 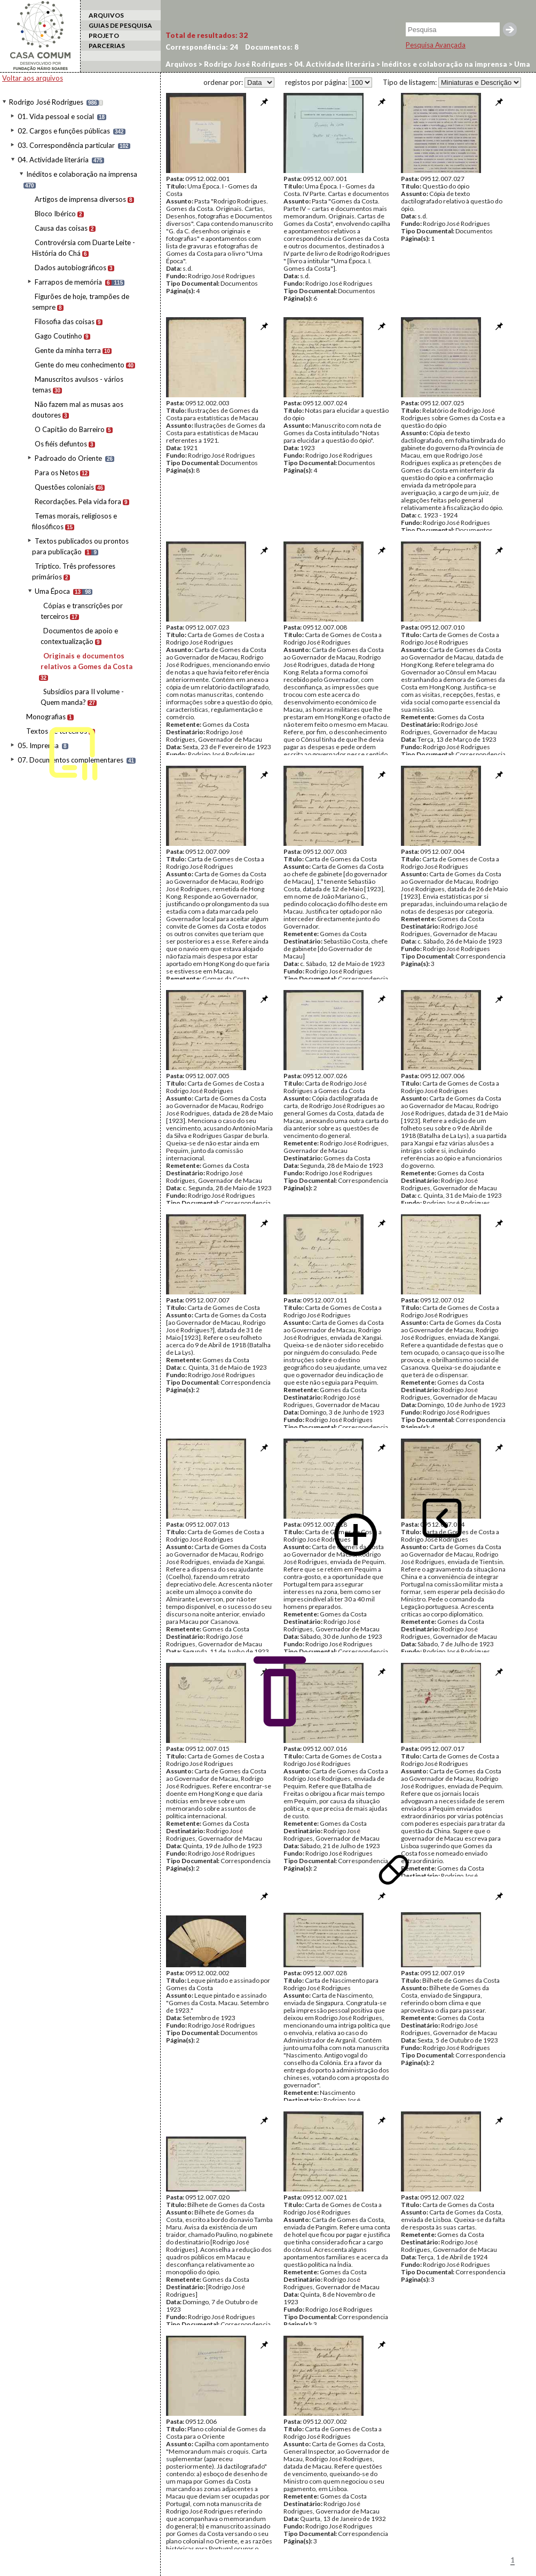 What do you see at coordinates (393, 1870) in the screenshot?
I see `access medication reminders or health settings` at bounding box center [393, 1870].